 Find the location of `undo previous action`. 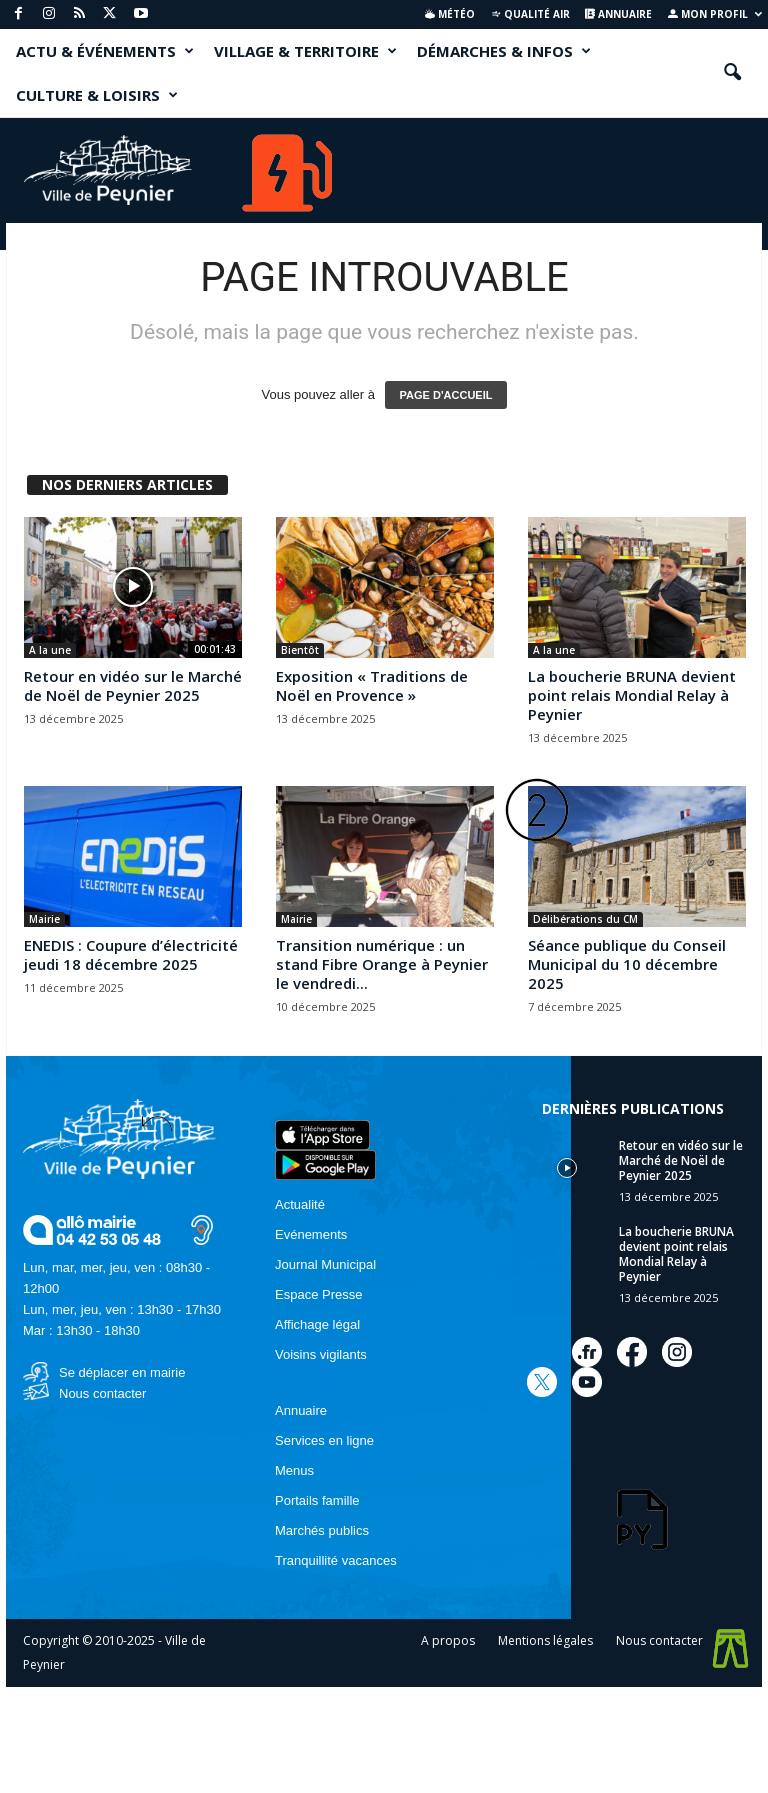

undo previous action is located at coordinates (157, 1122).